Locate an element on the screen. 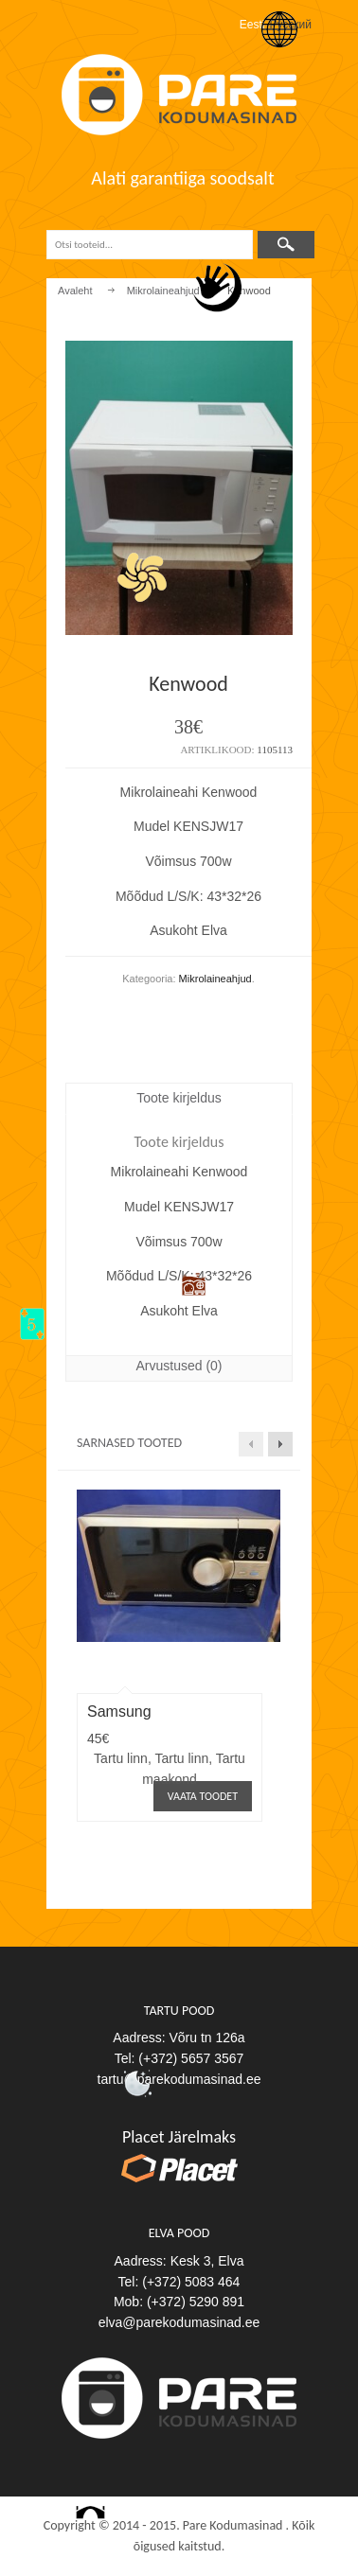 Image resolution: width=358 pixels, height=2576 pixels. slap or hit action in a game is located at coordinates (217, 287).